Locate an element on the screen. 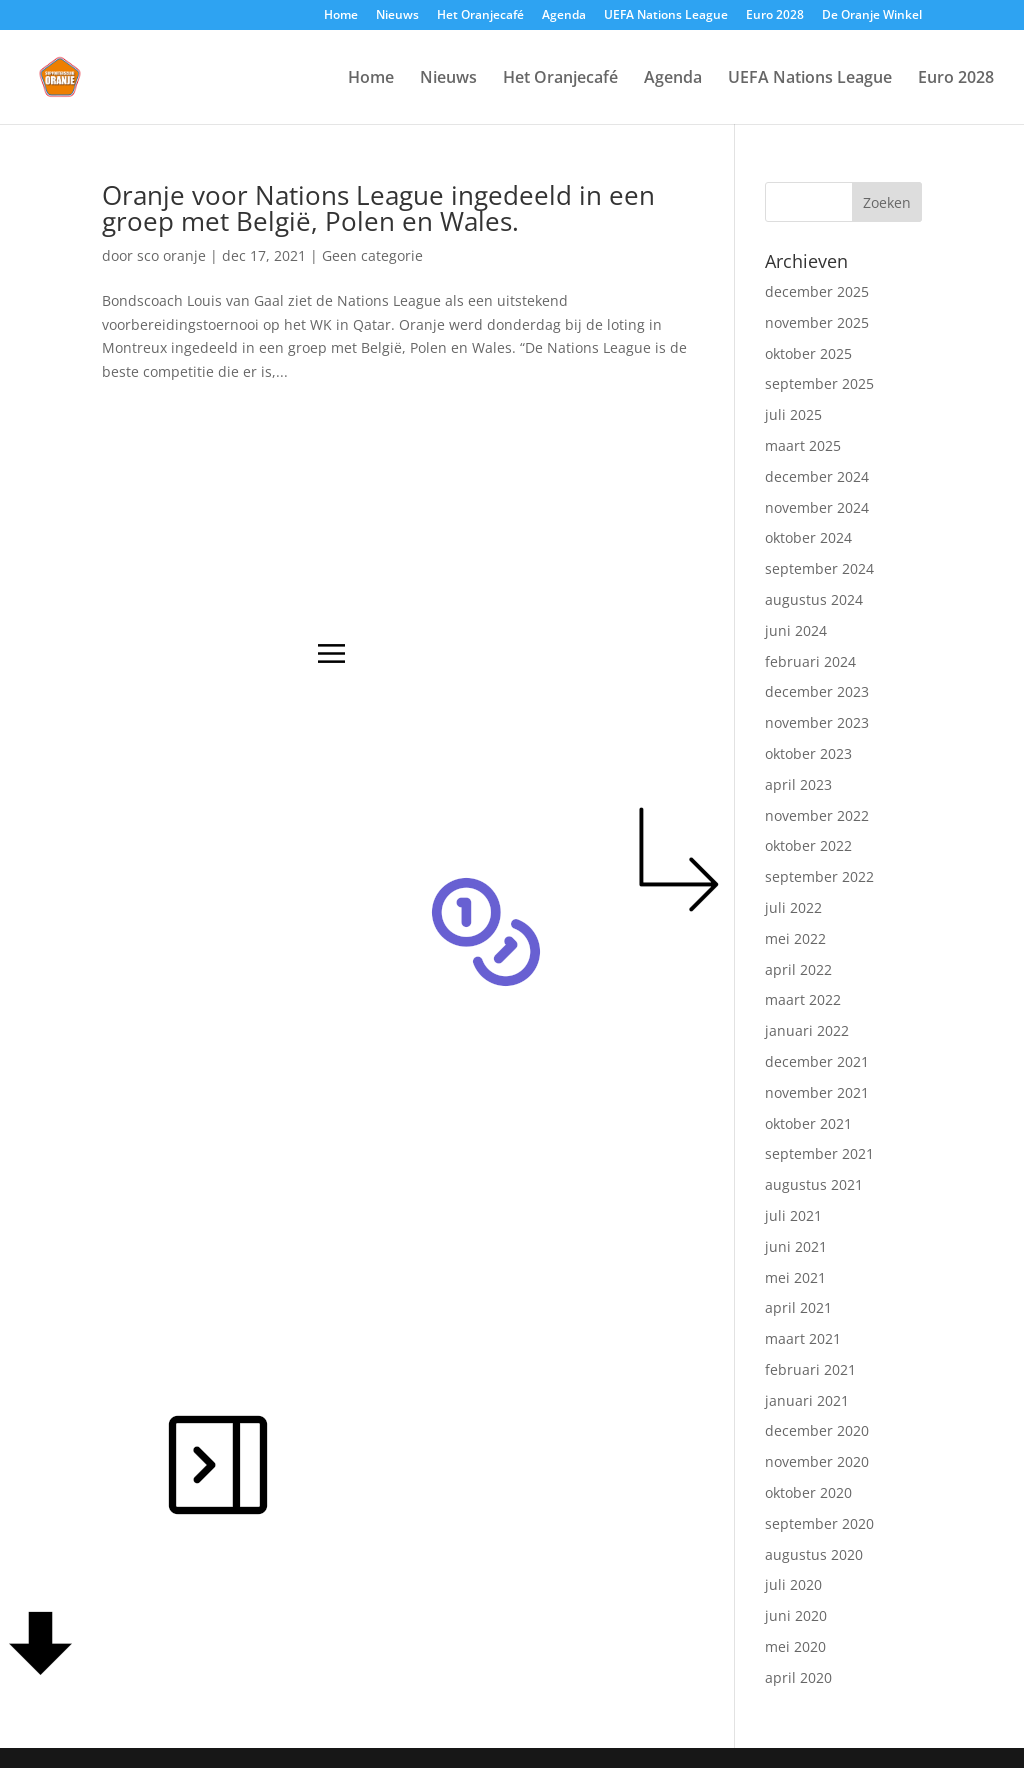  move item down and to the right is located at coordinates (670, 859).